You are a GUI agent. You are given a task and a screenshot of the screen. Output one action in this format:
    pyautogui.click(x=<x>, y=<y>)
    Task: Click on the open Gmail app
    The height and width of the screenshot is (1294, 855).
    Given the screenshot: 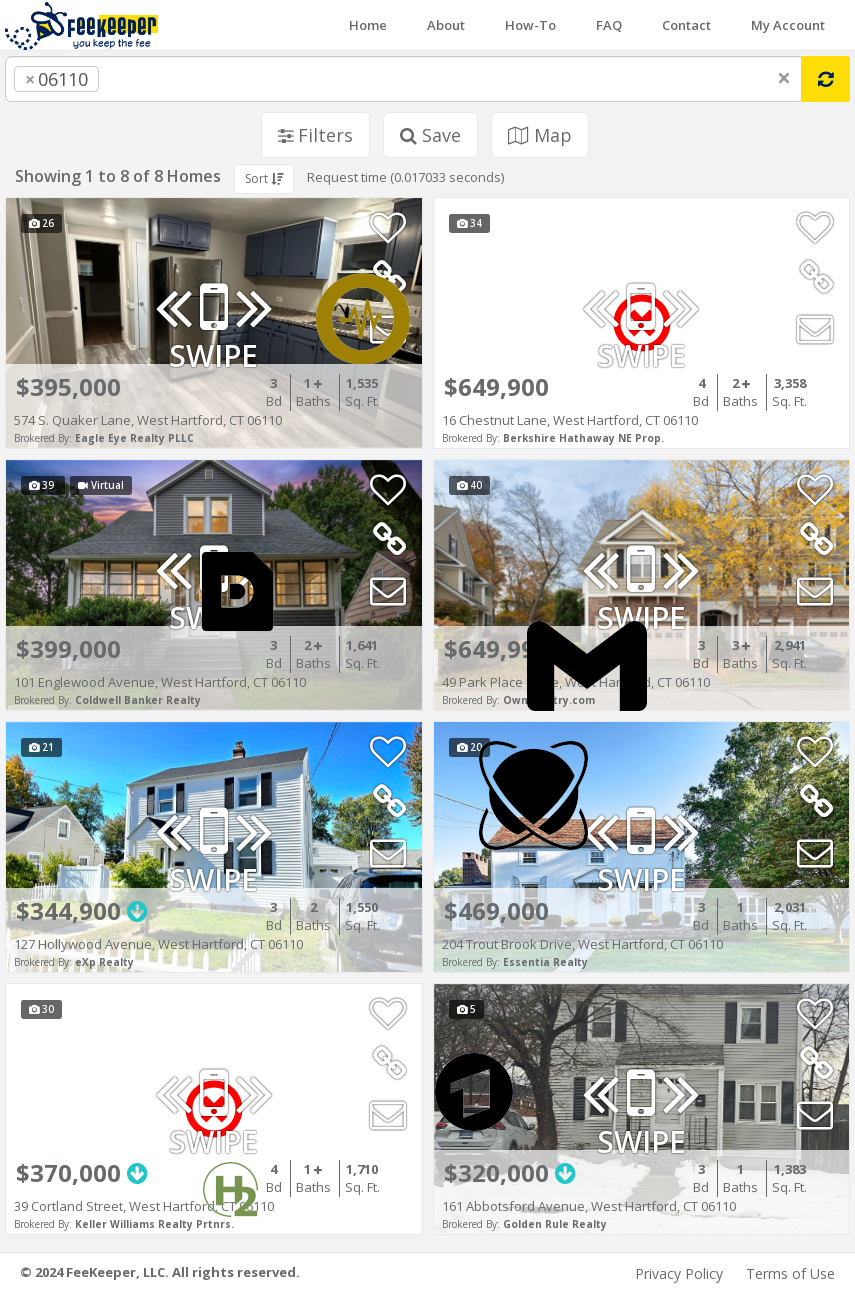 What is the action you would take?
    pyautogui.click(x=587, y=666)
    